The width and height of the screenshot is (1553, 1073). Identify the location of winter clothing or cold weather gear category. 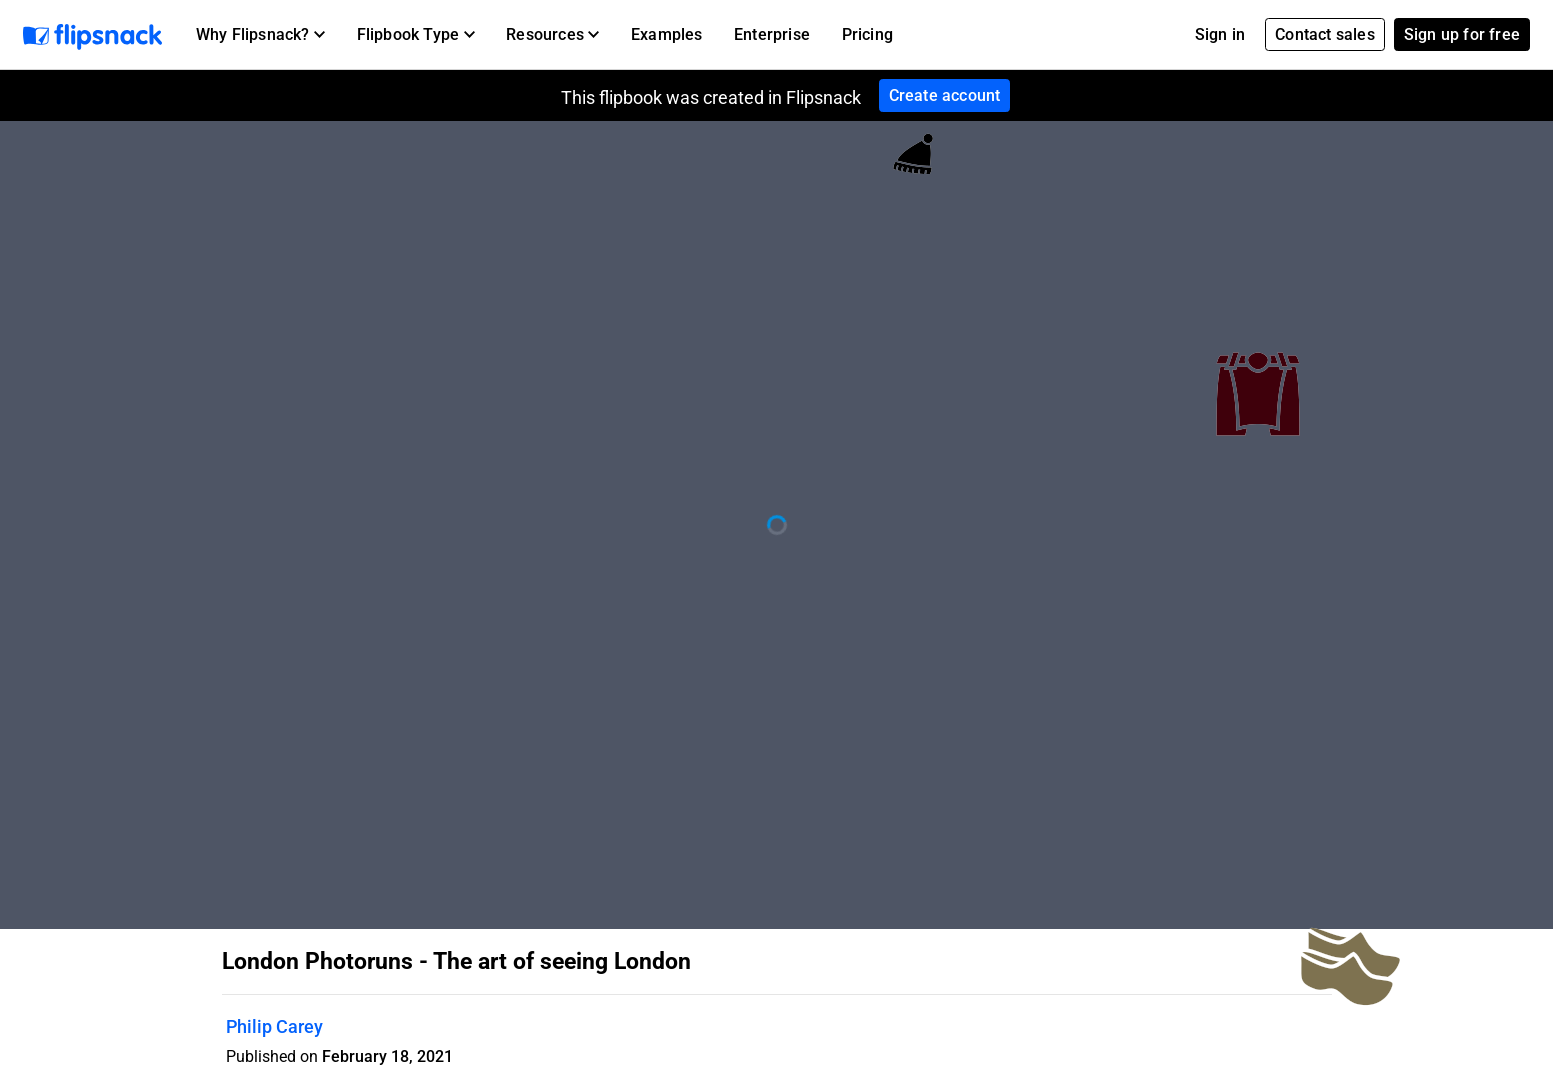
(913, 154).